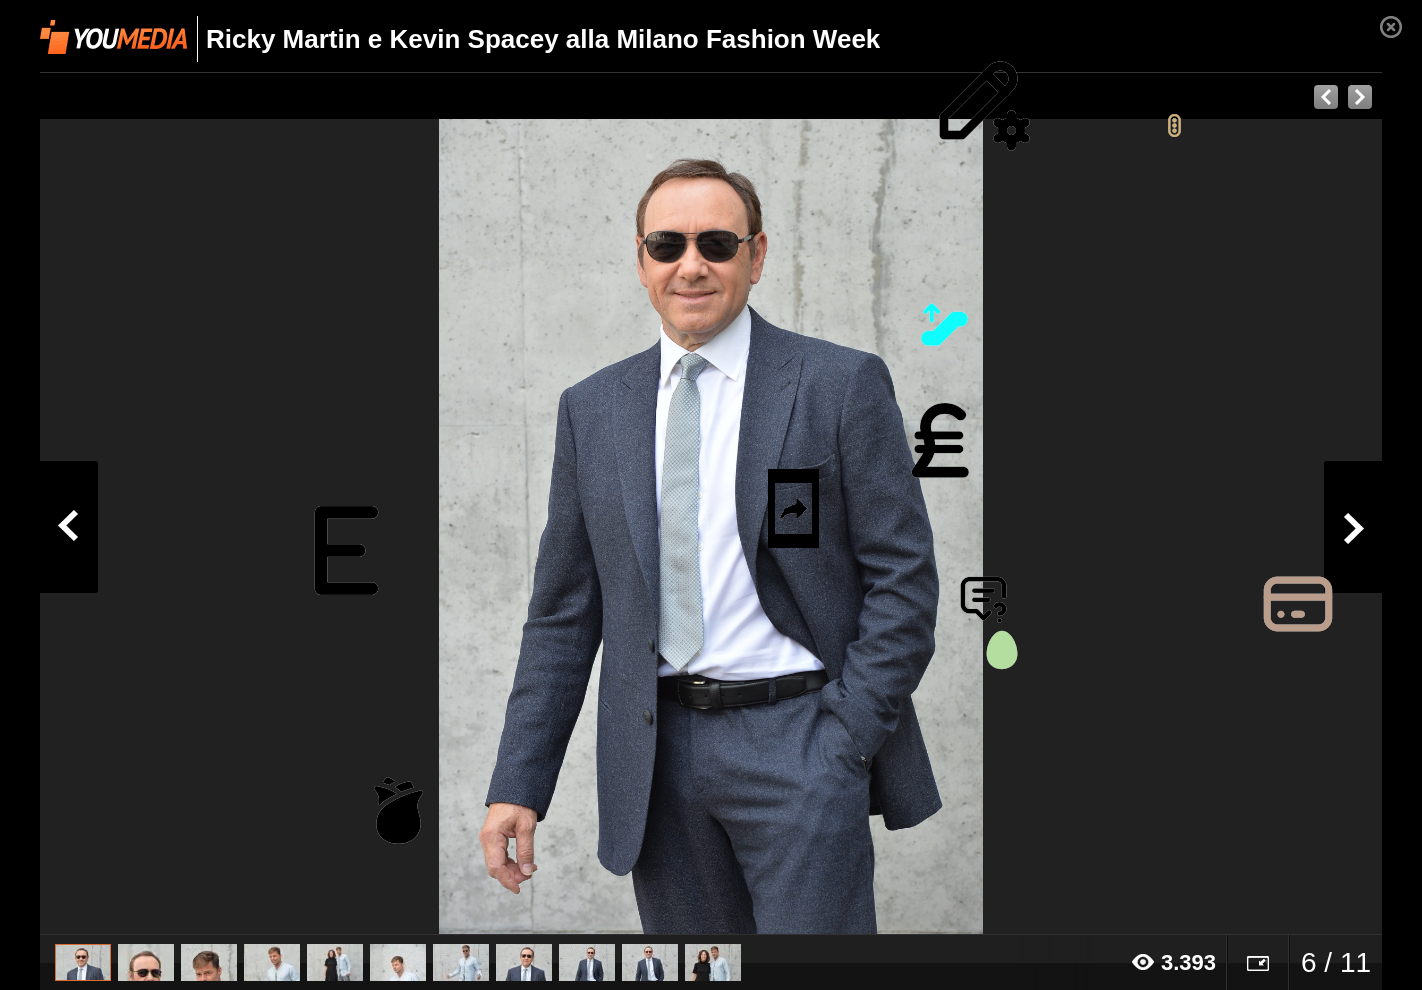  Describe the element at coordinates (983, 597) in the screenshot. I see `access help or FAQ chat` at that location.